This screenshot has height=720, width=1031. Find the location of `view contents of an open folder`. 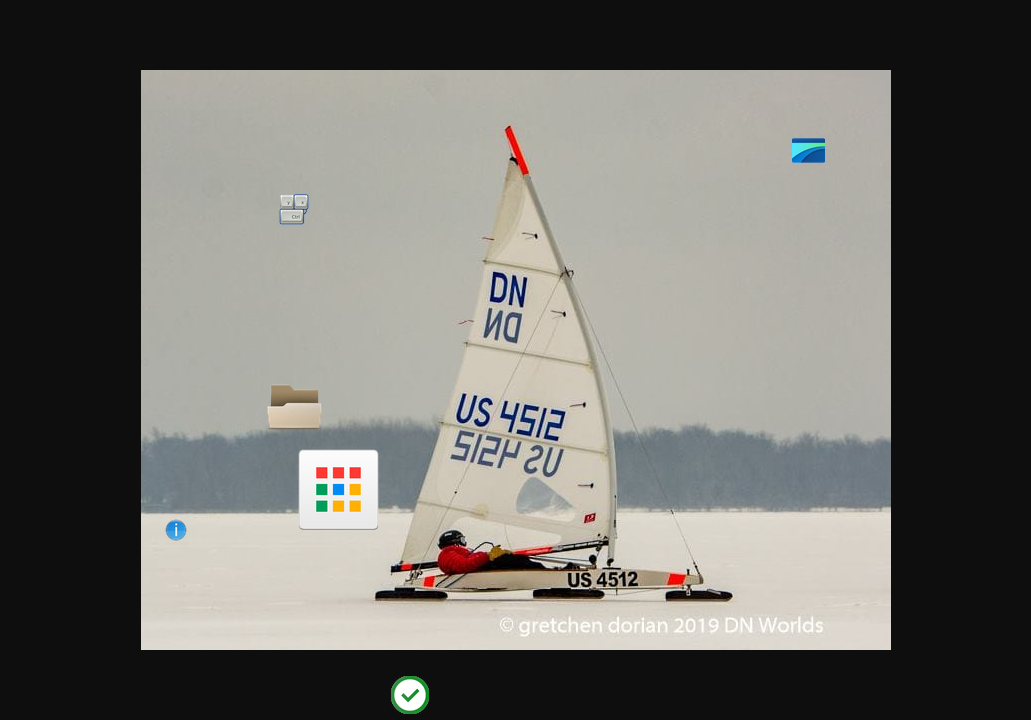

view contents of an open folder is located at coordinates (294, 409).